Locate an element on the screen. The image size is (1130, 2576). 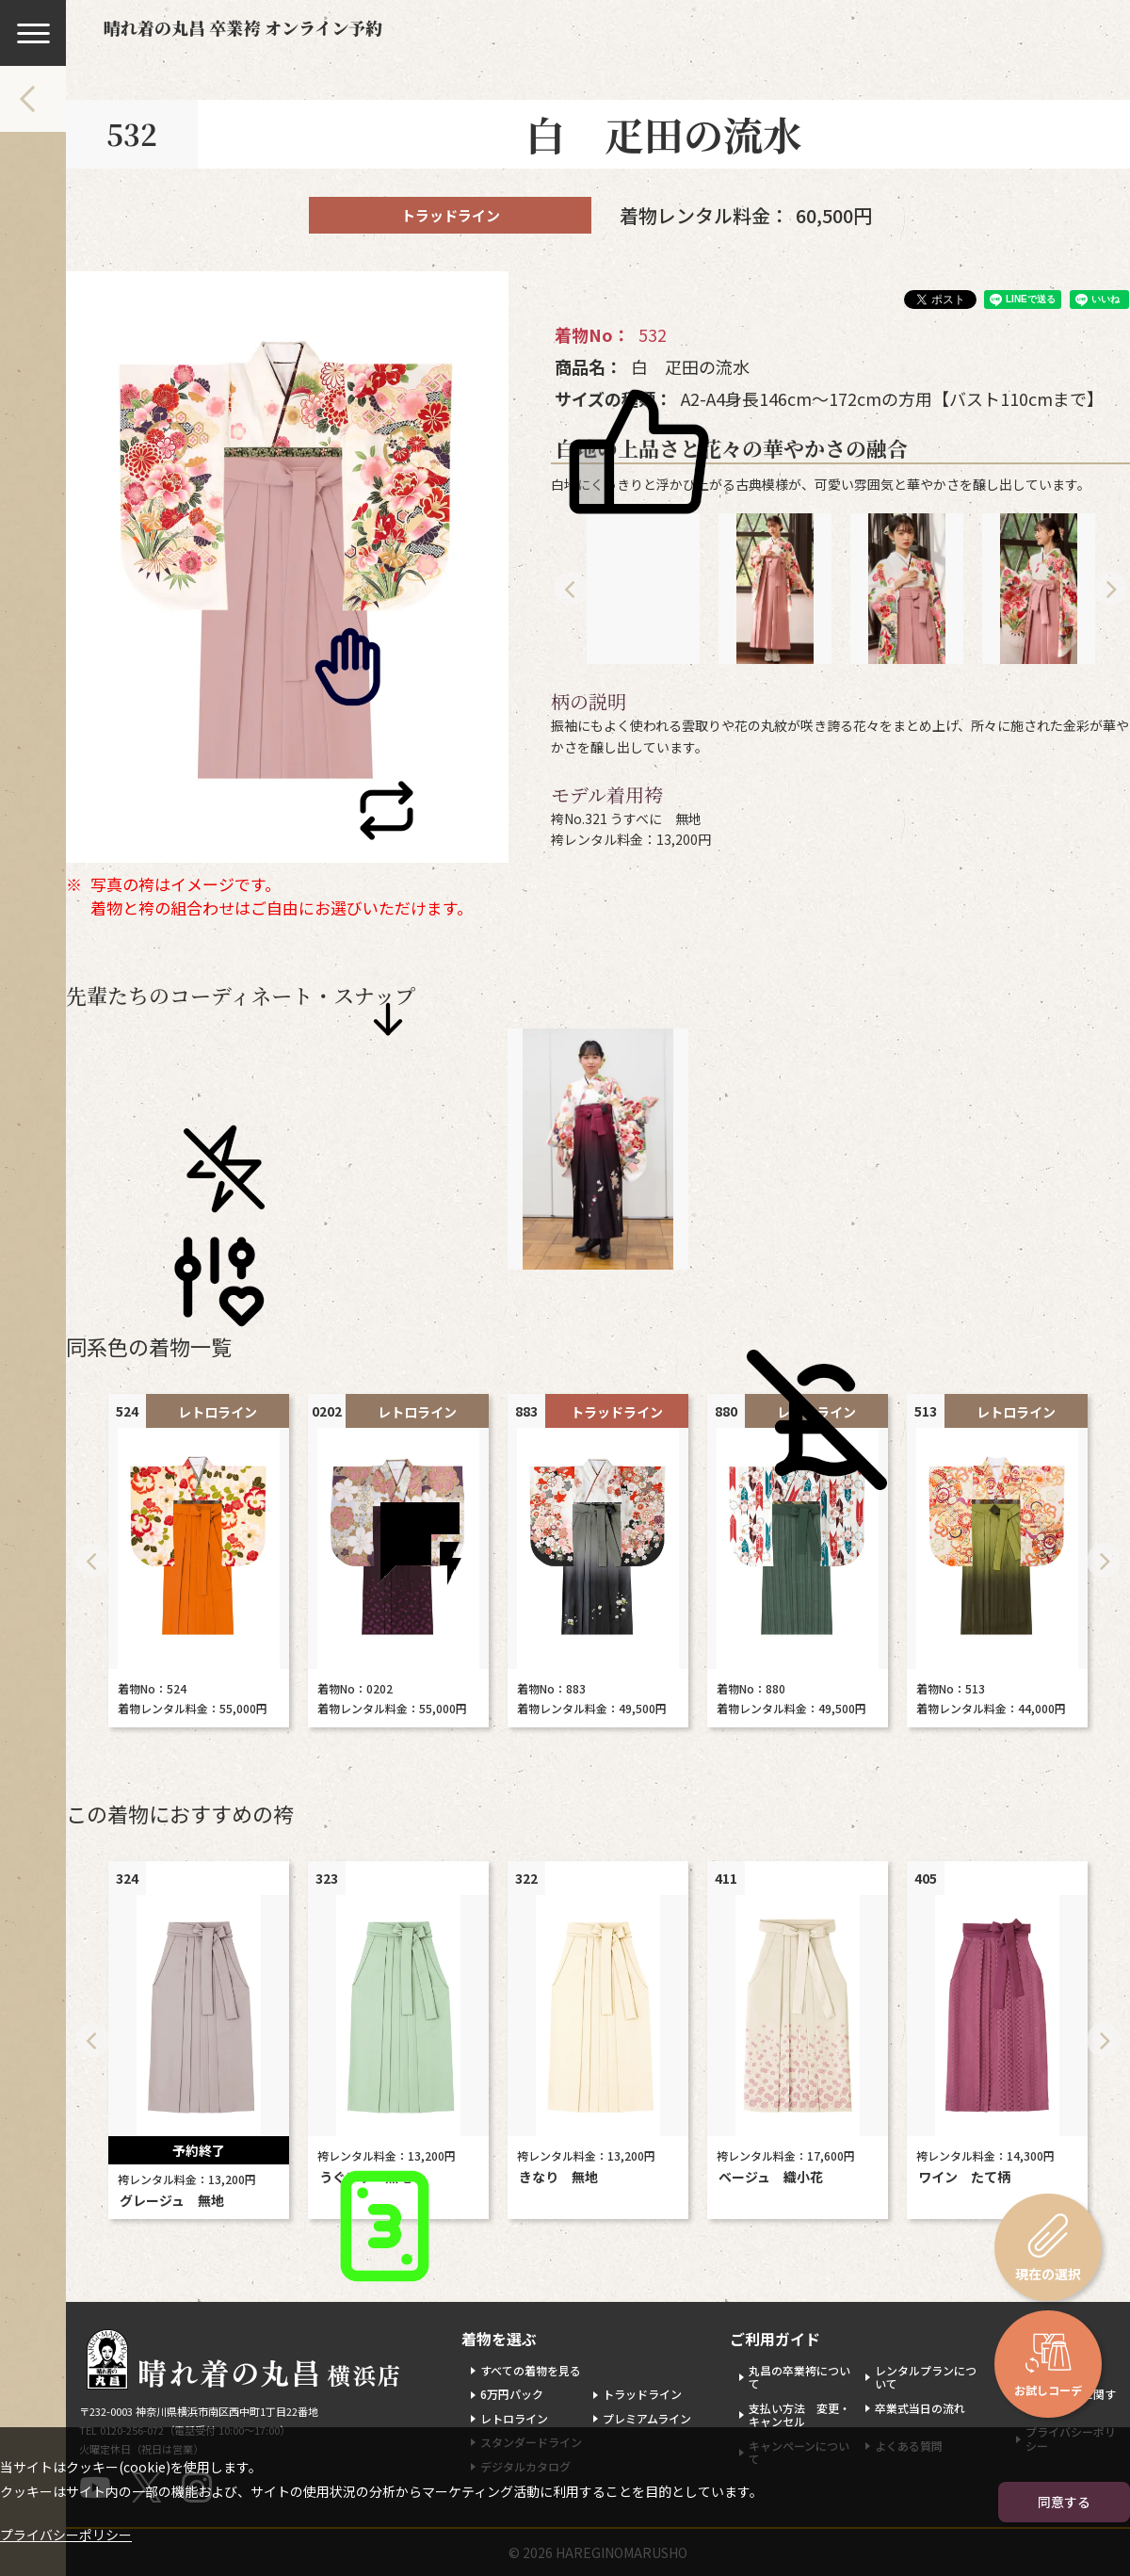
select the 3 playing card is located at coordinates (384, 2226).